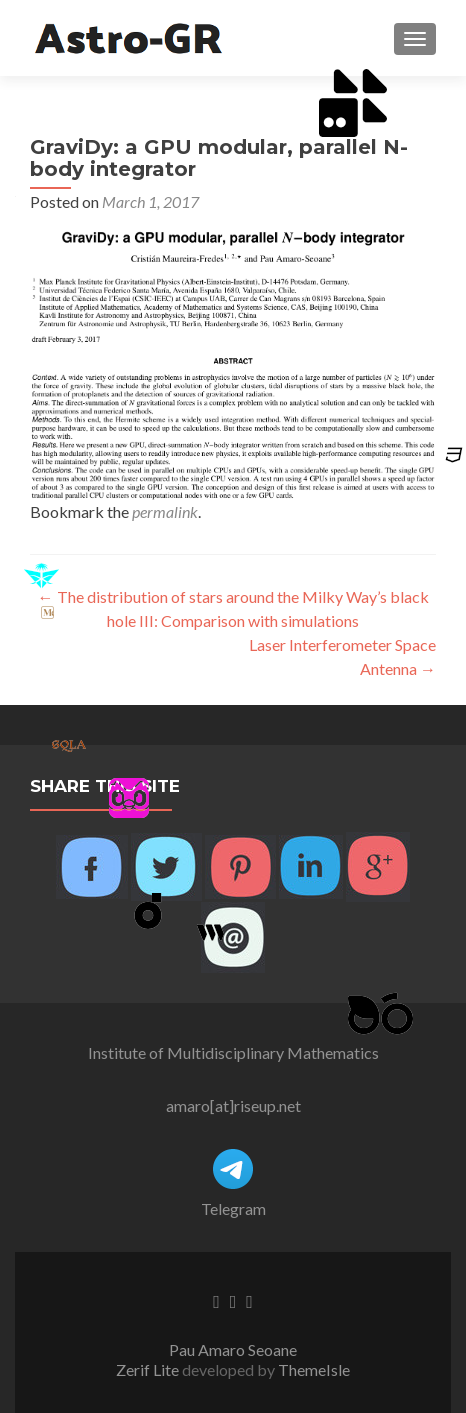 The width and height of the screenshot is (466, 1413). I want to click on open the nextbike bike-sharing app, so click(380, 1013).